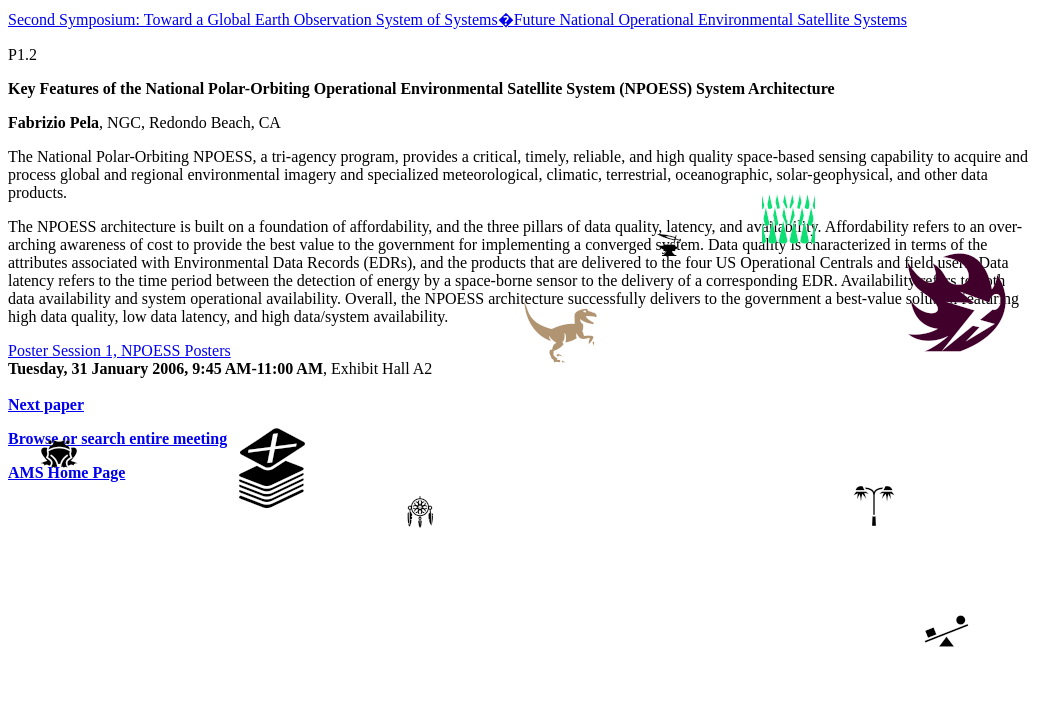 The height and width of the screenshot is (720, 1042). What do you see at coordinates (560, 331) in the screenshot?
I see `dinosaur or prehistoric creature category in a game` at bounding box center [560, 331].